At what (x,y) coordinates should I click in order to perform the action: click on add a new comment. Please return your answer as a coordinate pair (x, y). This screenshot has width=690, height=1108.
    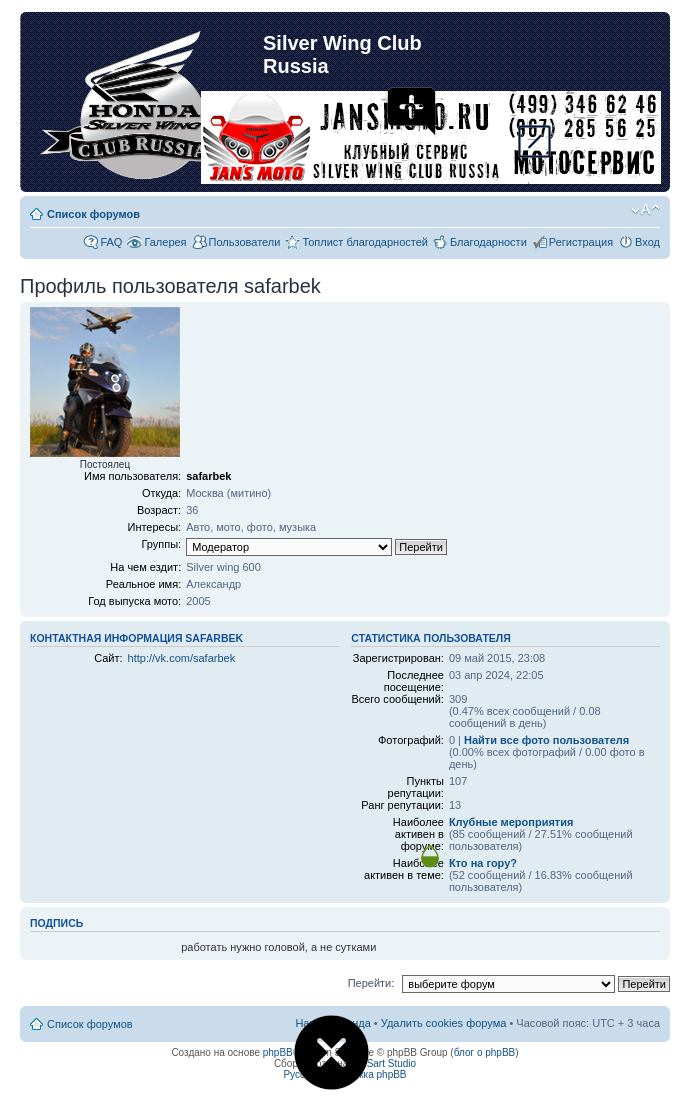
    Looking at the image, I should click on (411, 111).